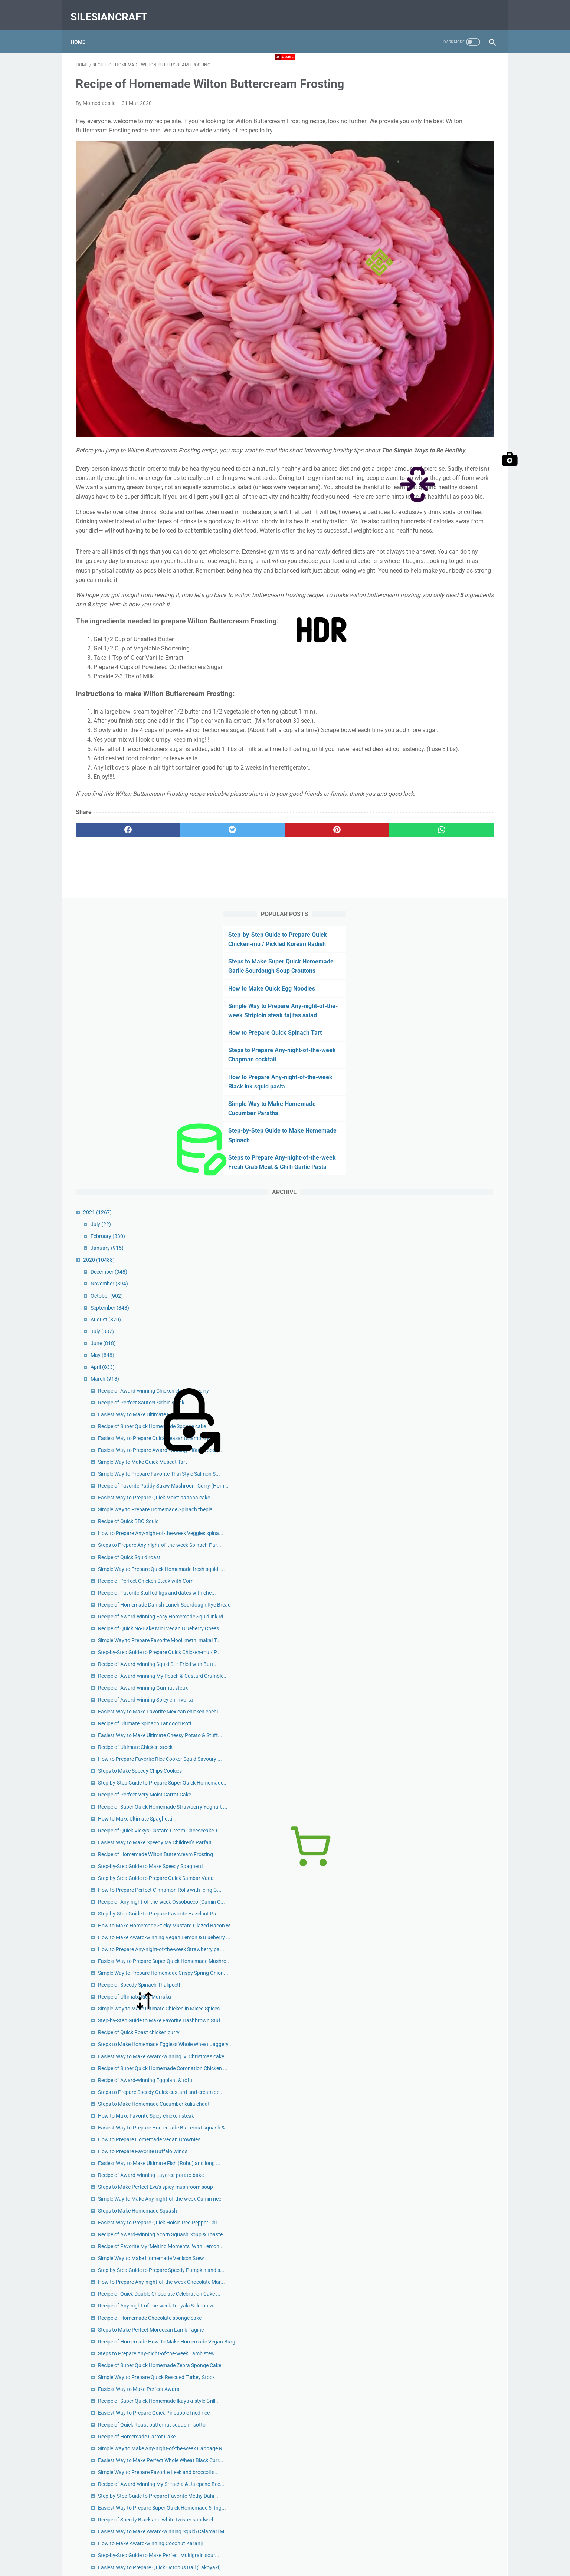 This screenshot has height=2576, width=570. Describe the element at coordinates (144, 2000) in the screenshot. I see `upload or transfer data upward` at that location.